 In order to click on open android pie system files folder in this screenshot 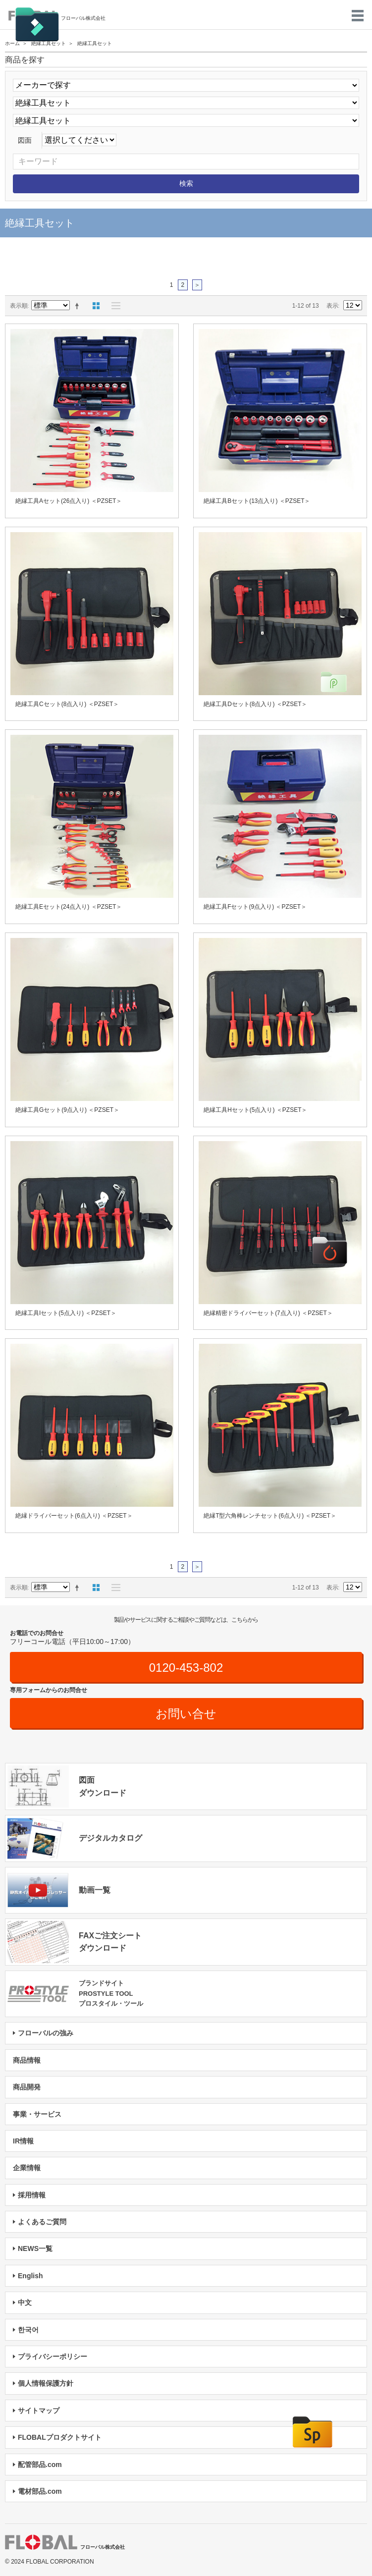, I will do `click(333, 682)`.